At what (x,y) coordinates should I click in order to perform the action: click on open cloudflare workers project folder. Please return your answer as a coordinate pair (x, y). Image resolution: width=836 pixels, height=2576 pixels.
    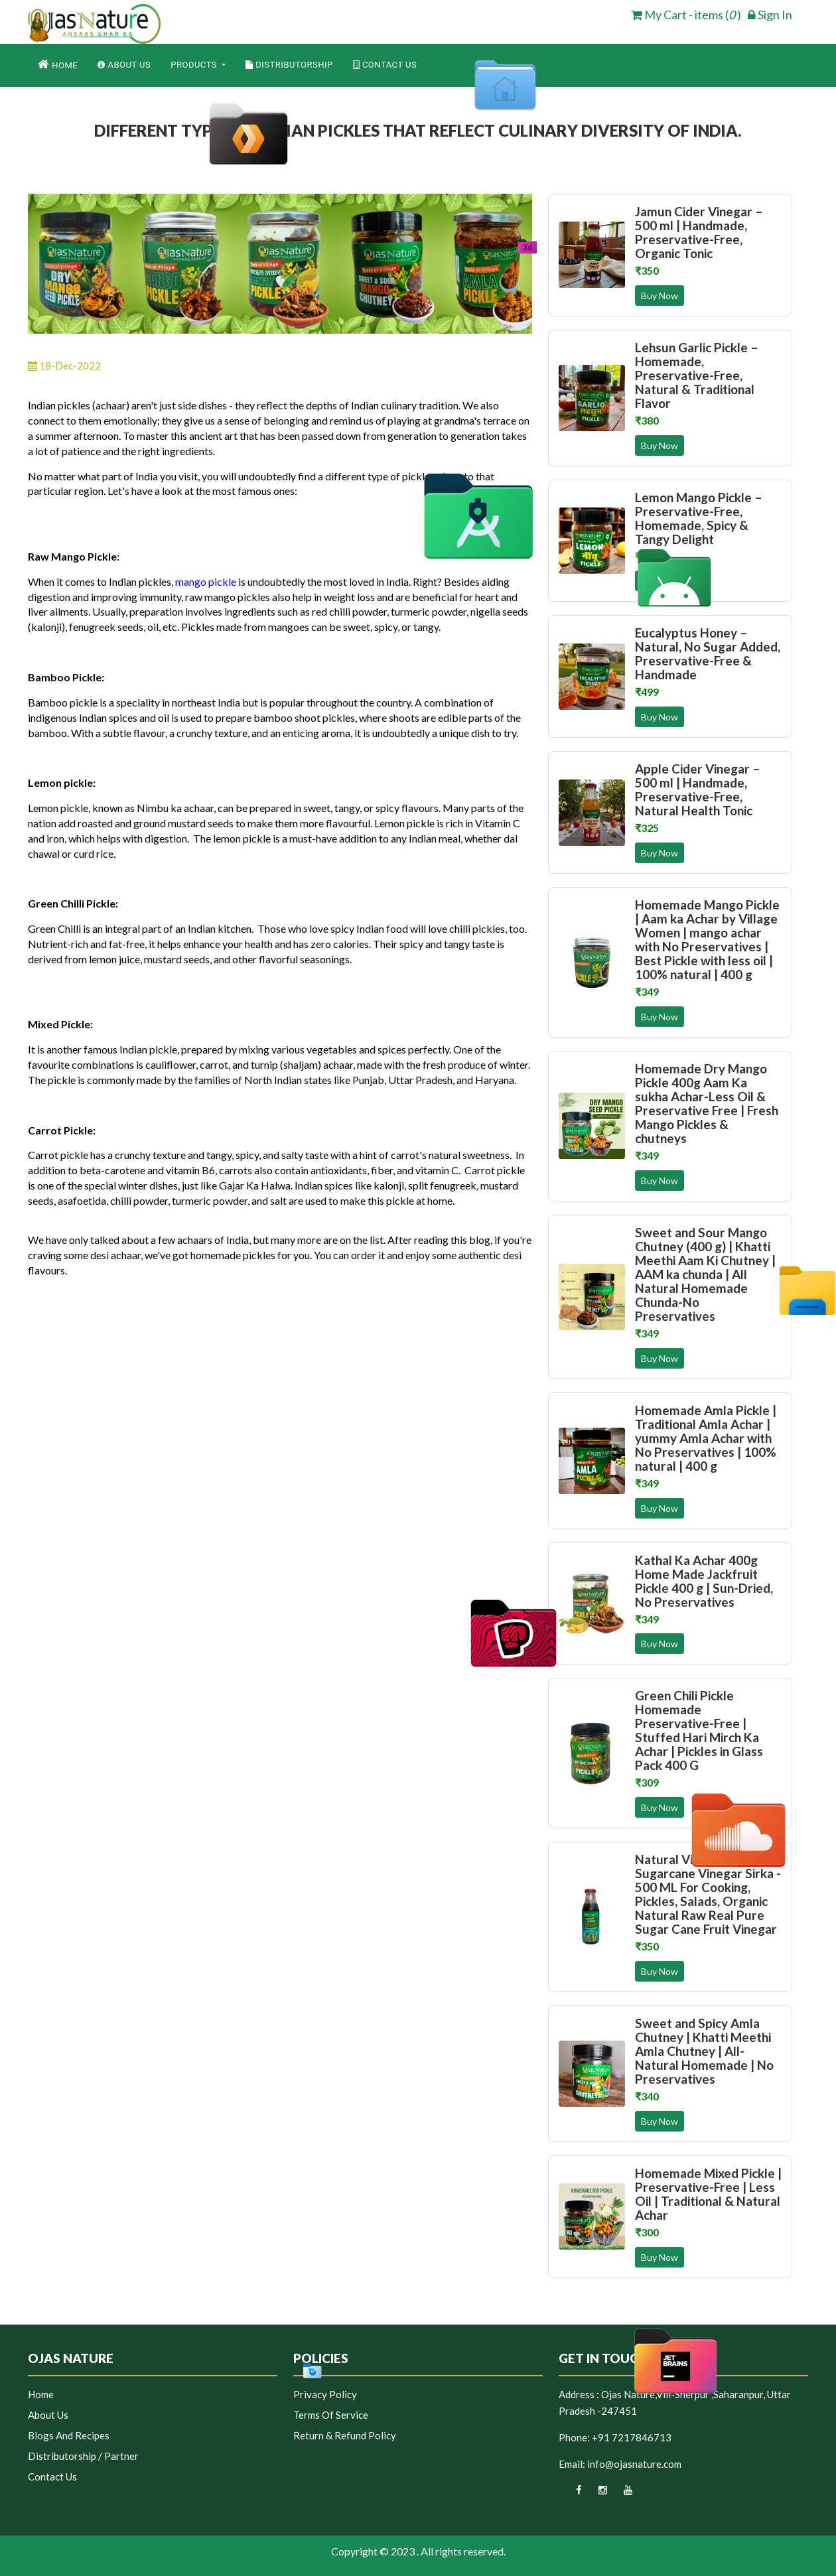
    Looking at the image, I should click on (248, 136).